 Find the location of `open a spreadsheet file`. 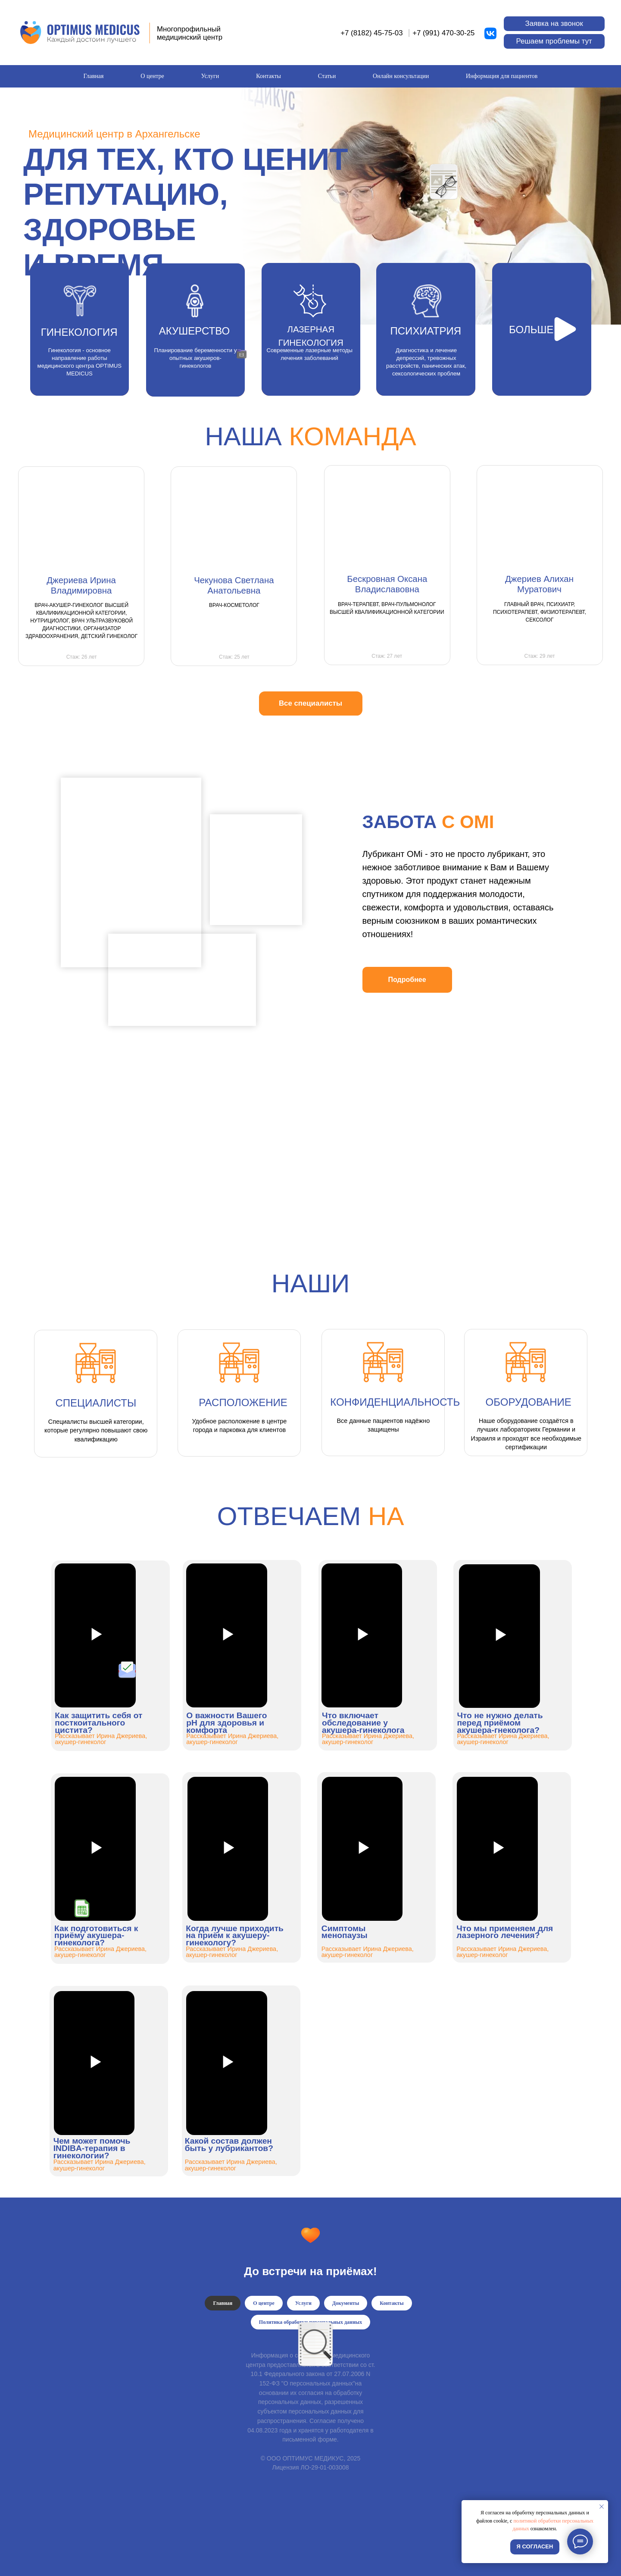

open a spreadsheet file is located at coordinates (82, 1908).